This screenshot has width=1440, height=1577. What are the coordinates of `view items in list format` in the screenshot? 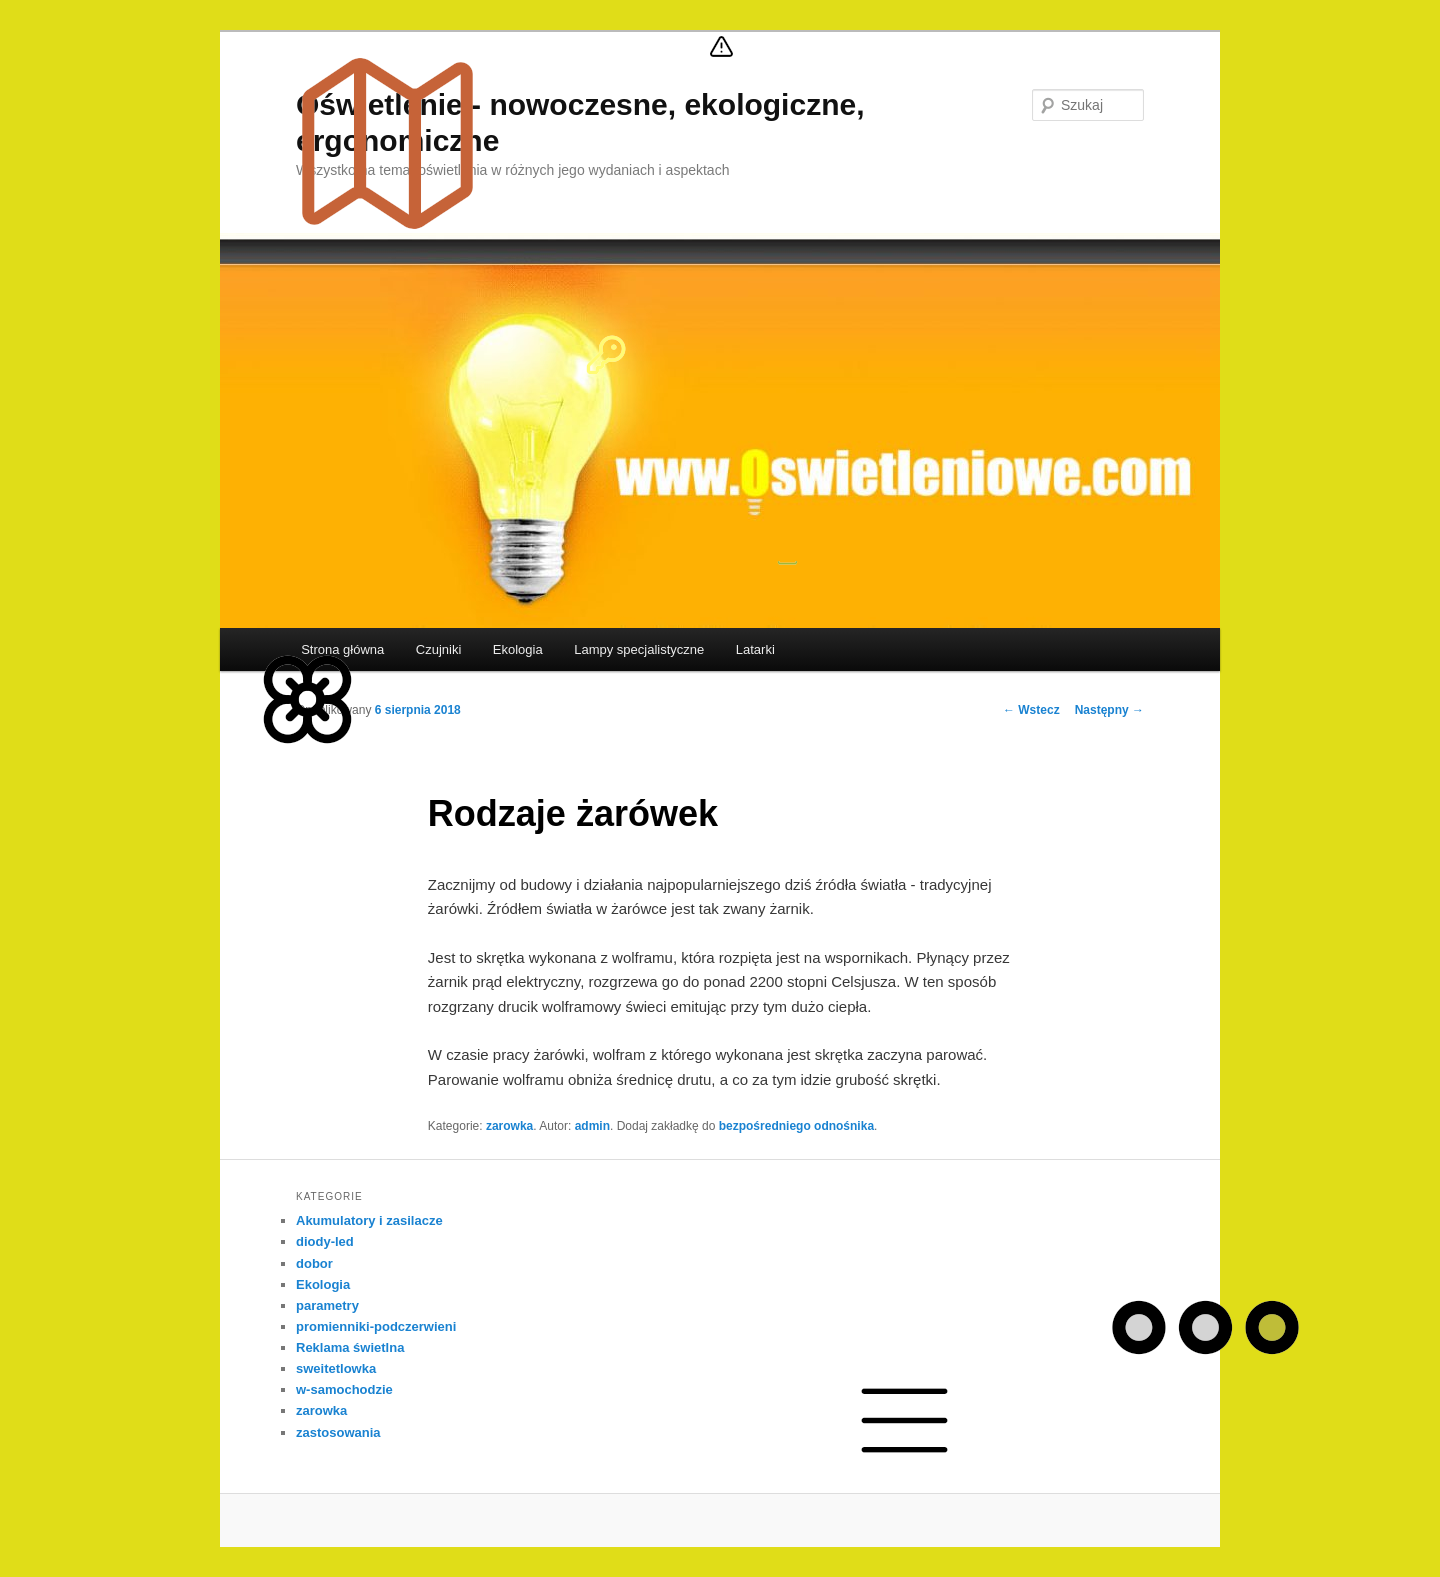 It's located at (904, 1420).